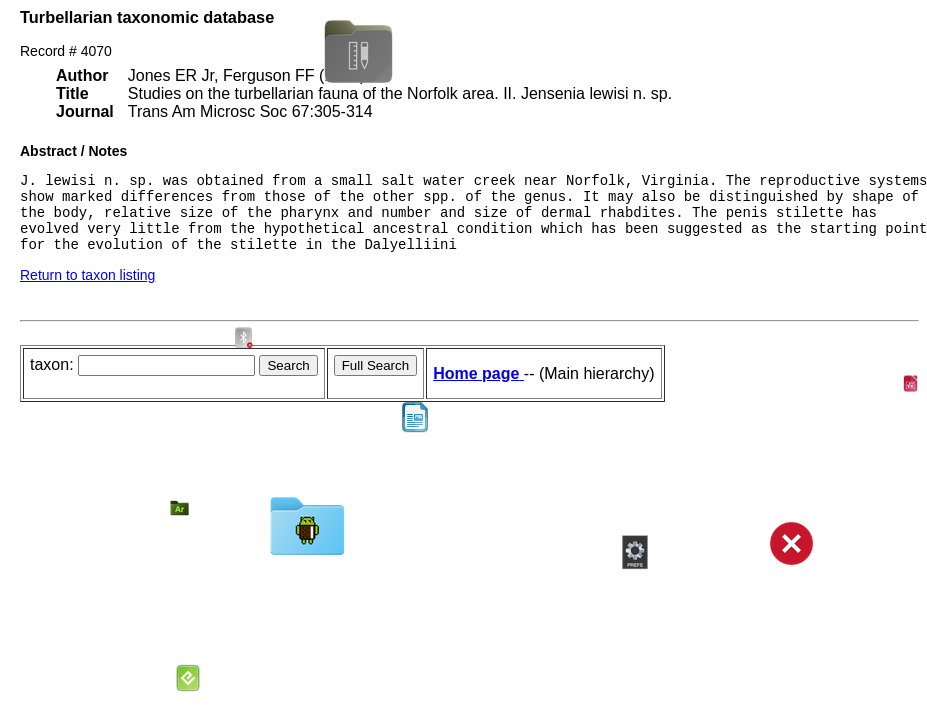 This screenshot has width=927, height=728. What do you see at coordinates (307, 528) in the screenshot?
I see `folder containing android app files` at bounding box center [307, 528].